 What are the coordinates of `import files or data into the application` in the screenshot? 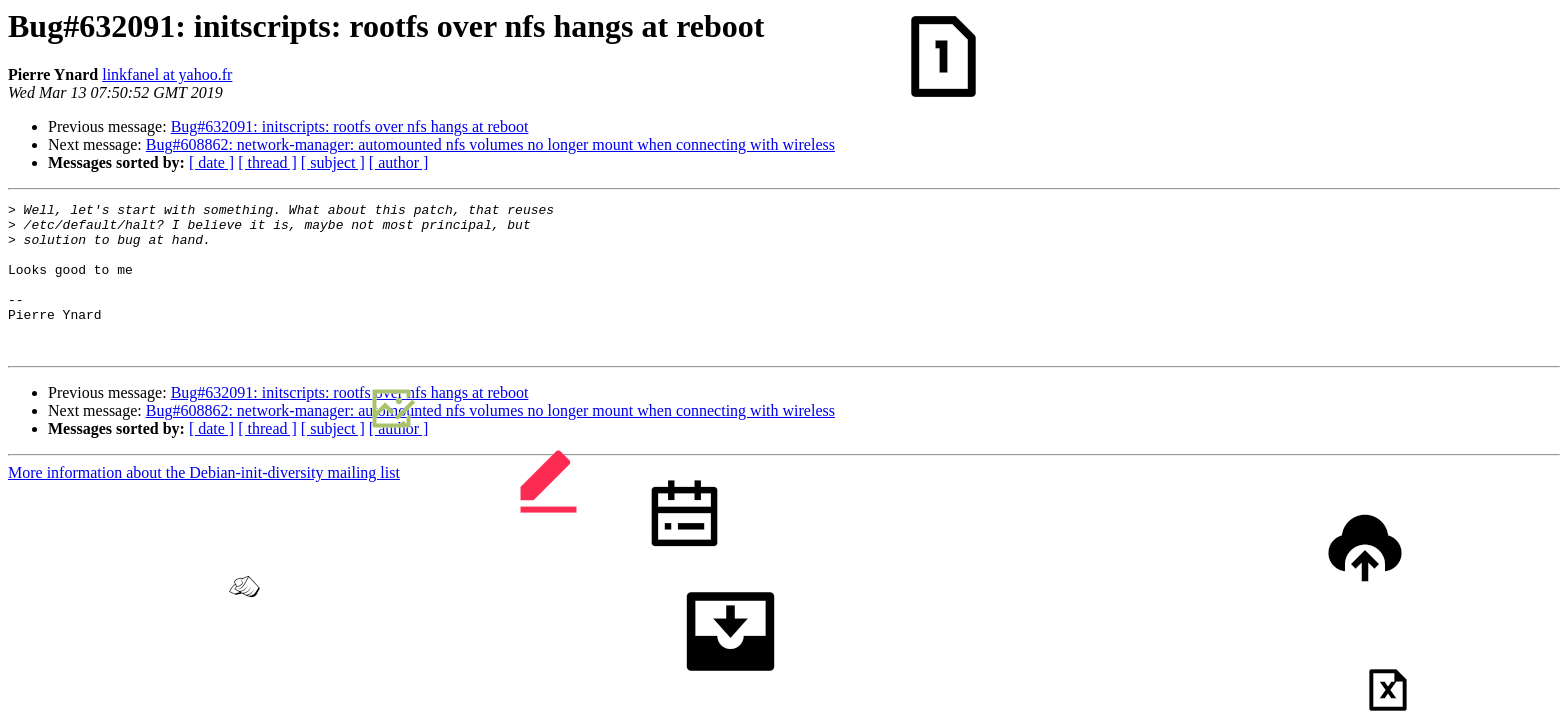 It's located at (730, 631).